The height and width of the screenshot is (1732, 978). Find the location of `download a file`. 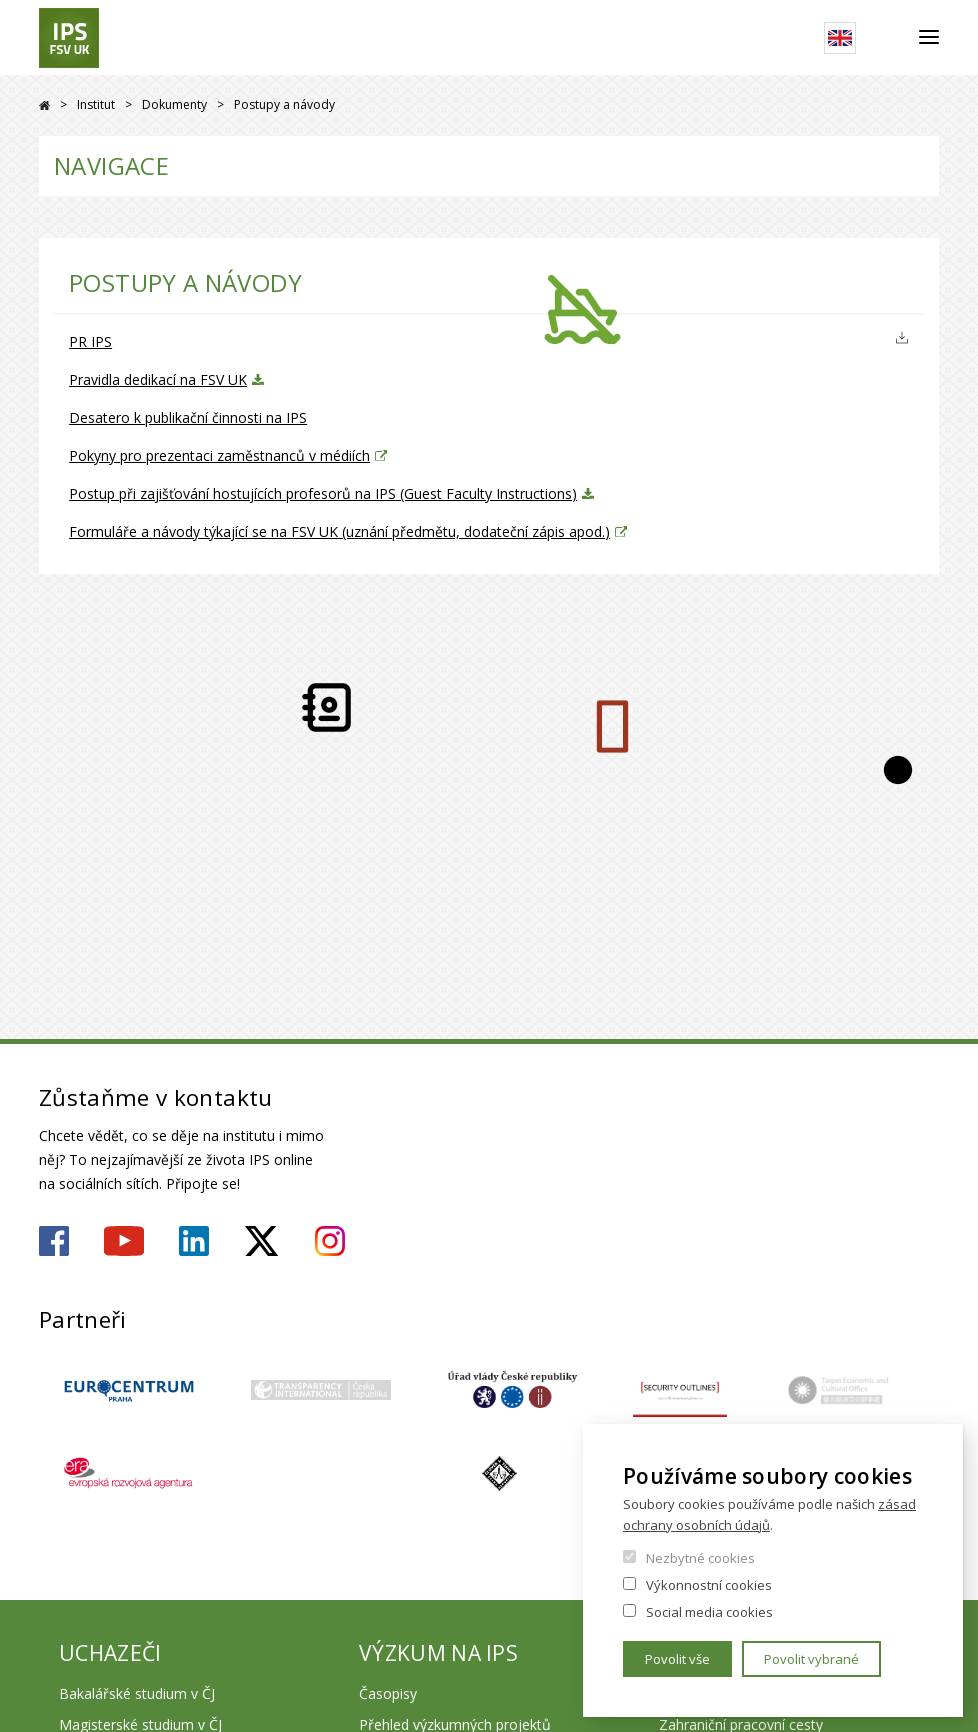

download a file is located at coordinates (902, 338).